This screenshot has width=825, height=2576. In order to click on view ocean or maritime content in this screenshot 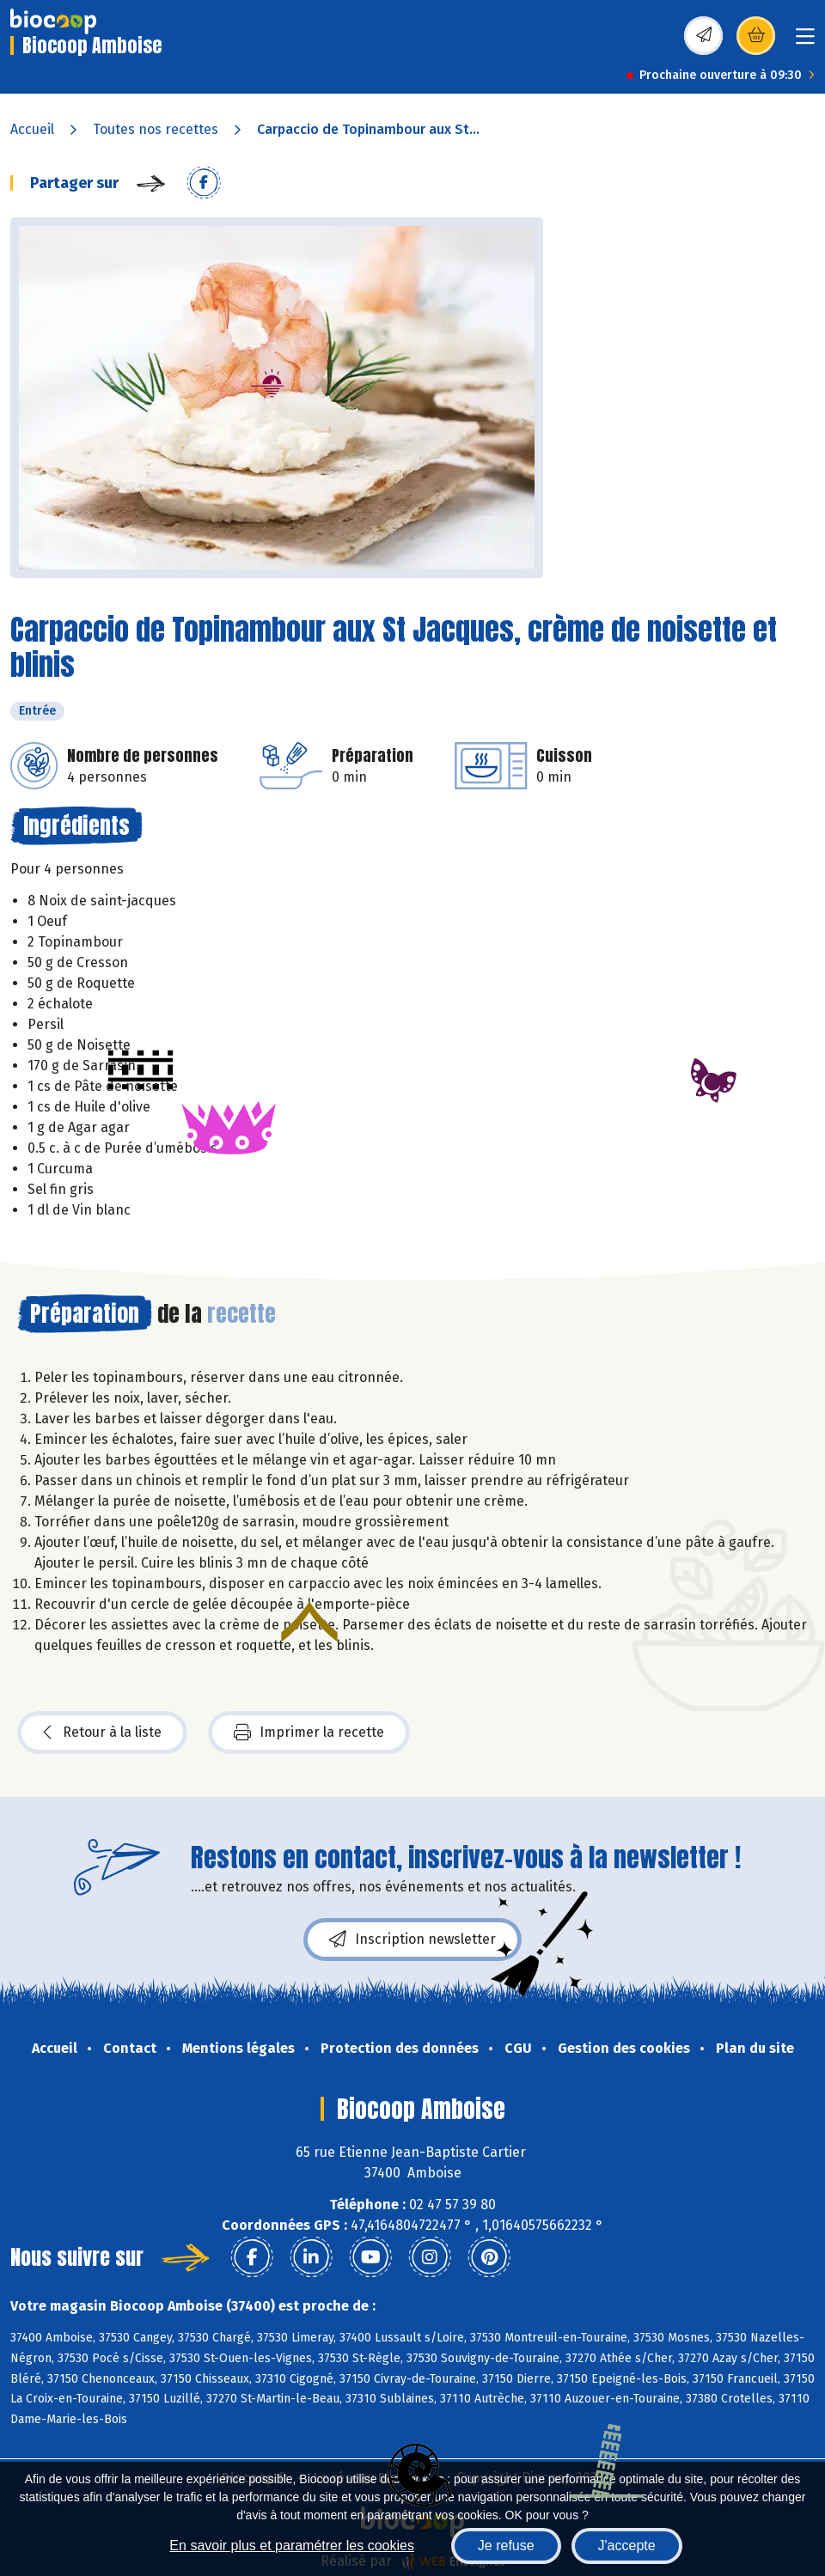, I will do `click(267, 381)`.